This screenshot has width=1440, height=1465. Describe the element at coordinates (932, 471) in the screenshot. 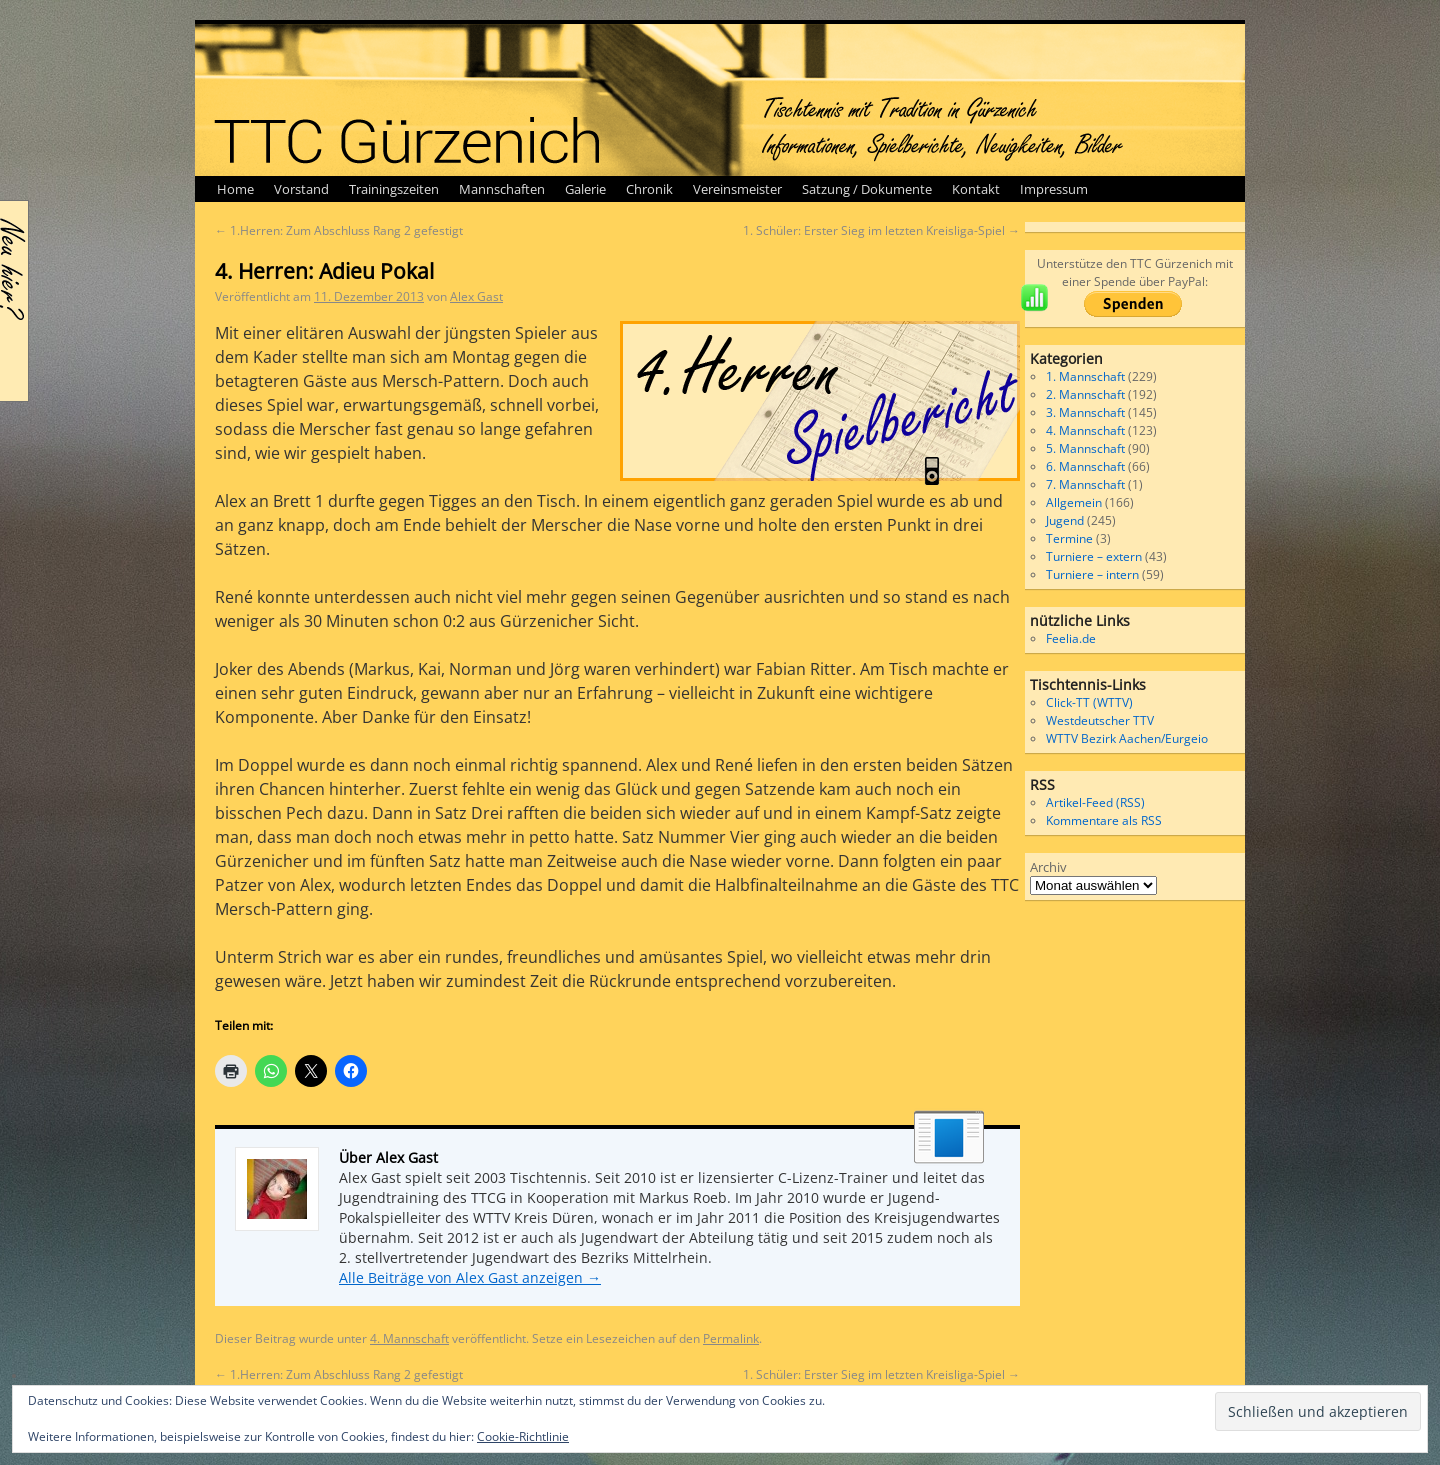

I see `iPod nano device in sidebar` at that location.